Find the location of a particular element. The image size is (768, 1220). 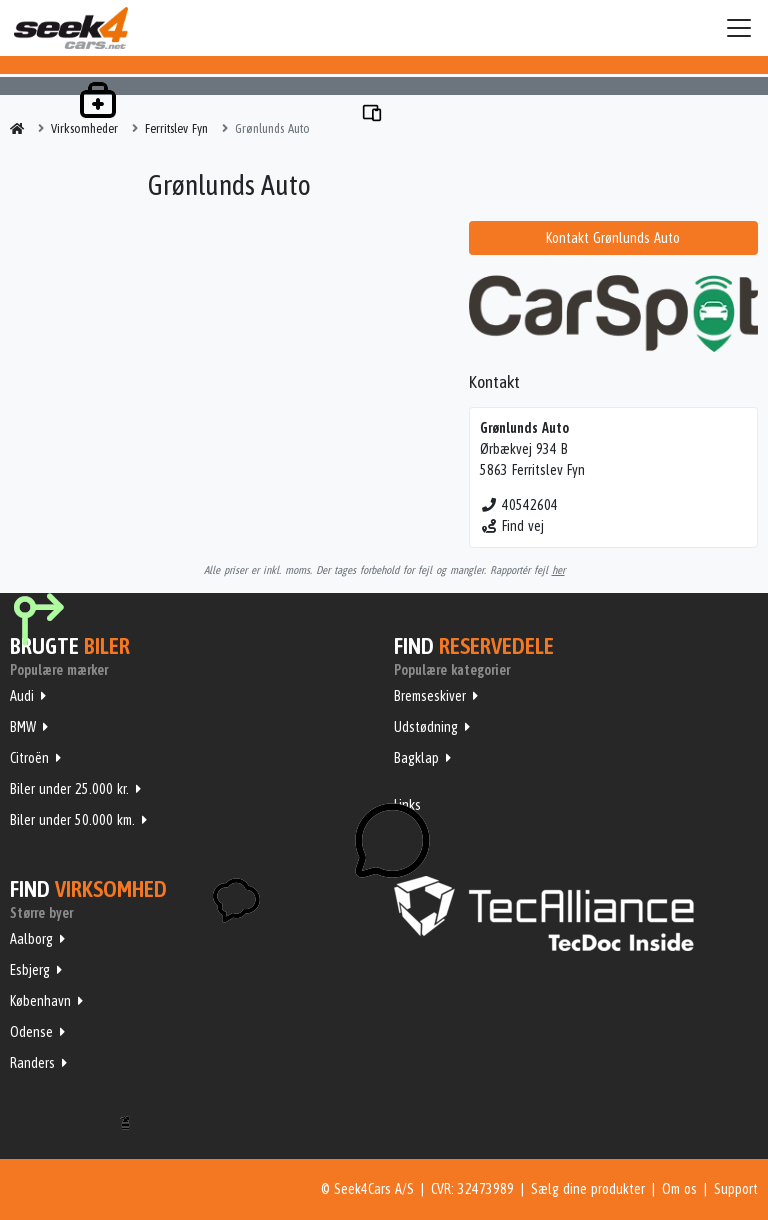

take the right exit at the roundabout is located at coordinates (36, 621).